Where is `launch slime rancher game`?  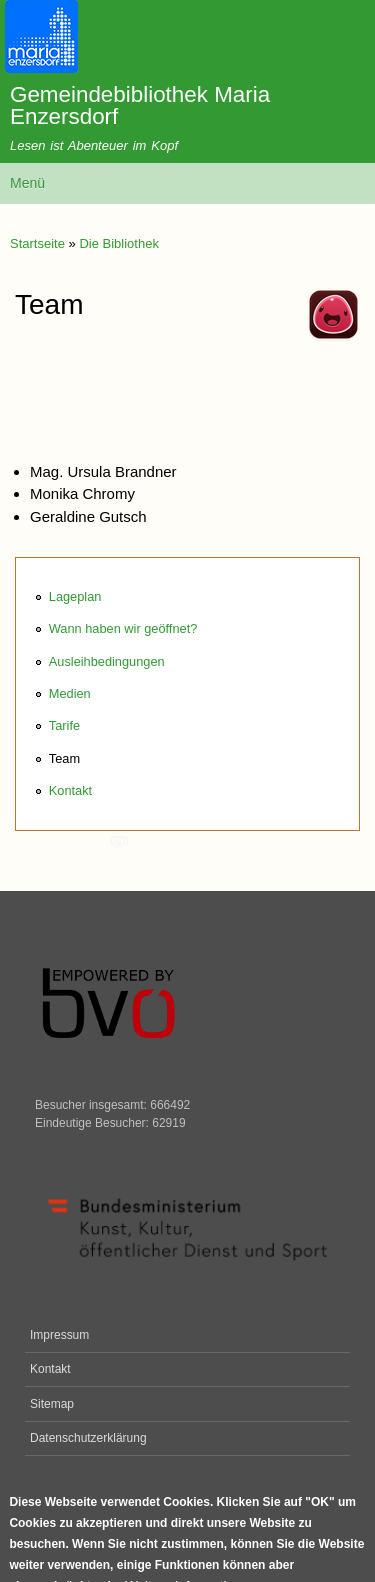
launch slime rancher game is located at coordinates (333, 314).